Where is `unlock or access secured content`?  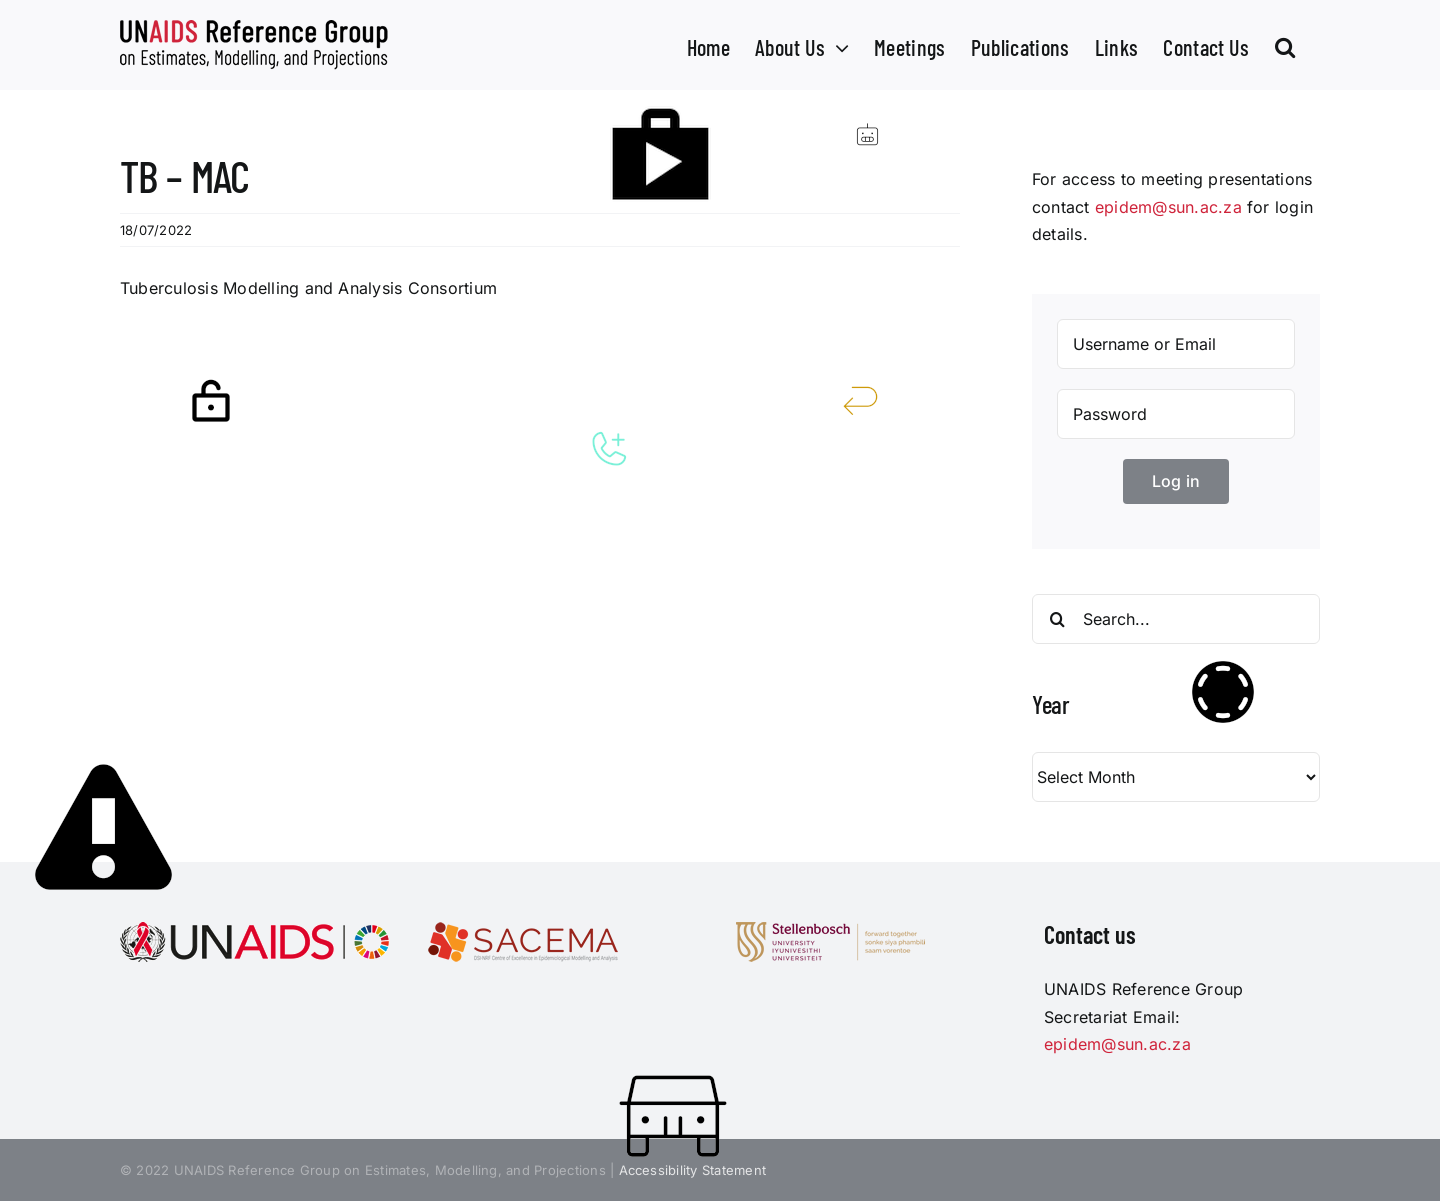 unlock or access secured content is located at coordinates (211, 403).